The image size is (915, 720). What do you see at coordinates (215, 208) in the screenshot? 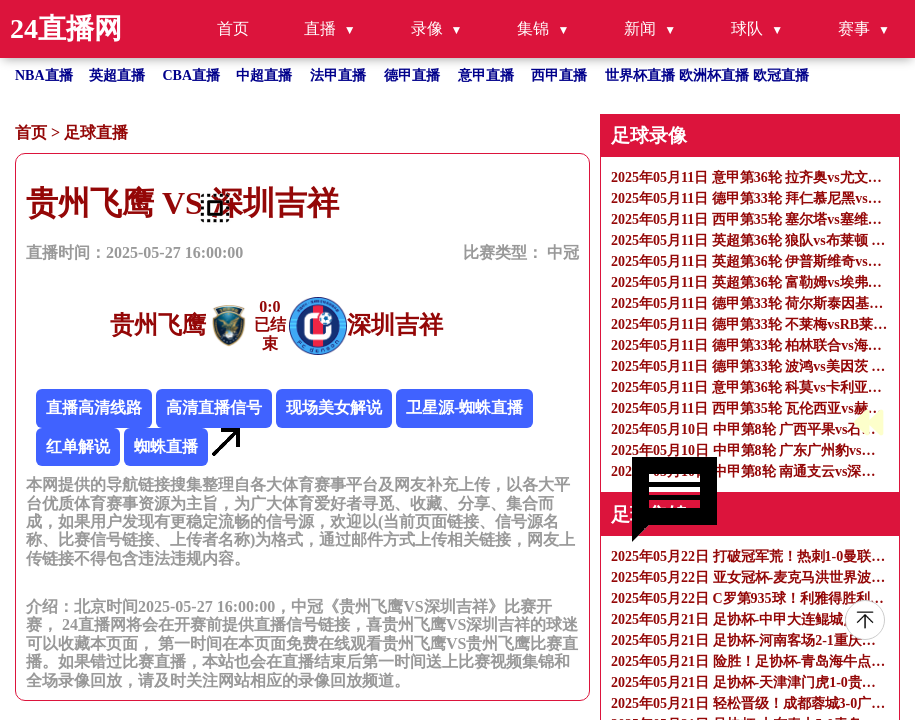
I see `select all items in a list or view` at bounding box center [215, 208].